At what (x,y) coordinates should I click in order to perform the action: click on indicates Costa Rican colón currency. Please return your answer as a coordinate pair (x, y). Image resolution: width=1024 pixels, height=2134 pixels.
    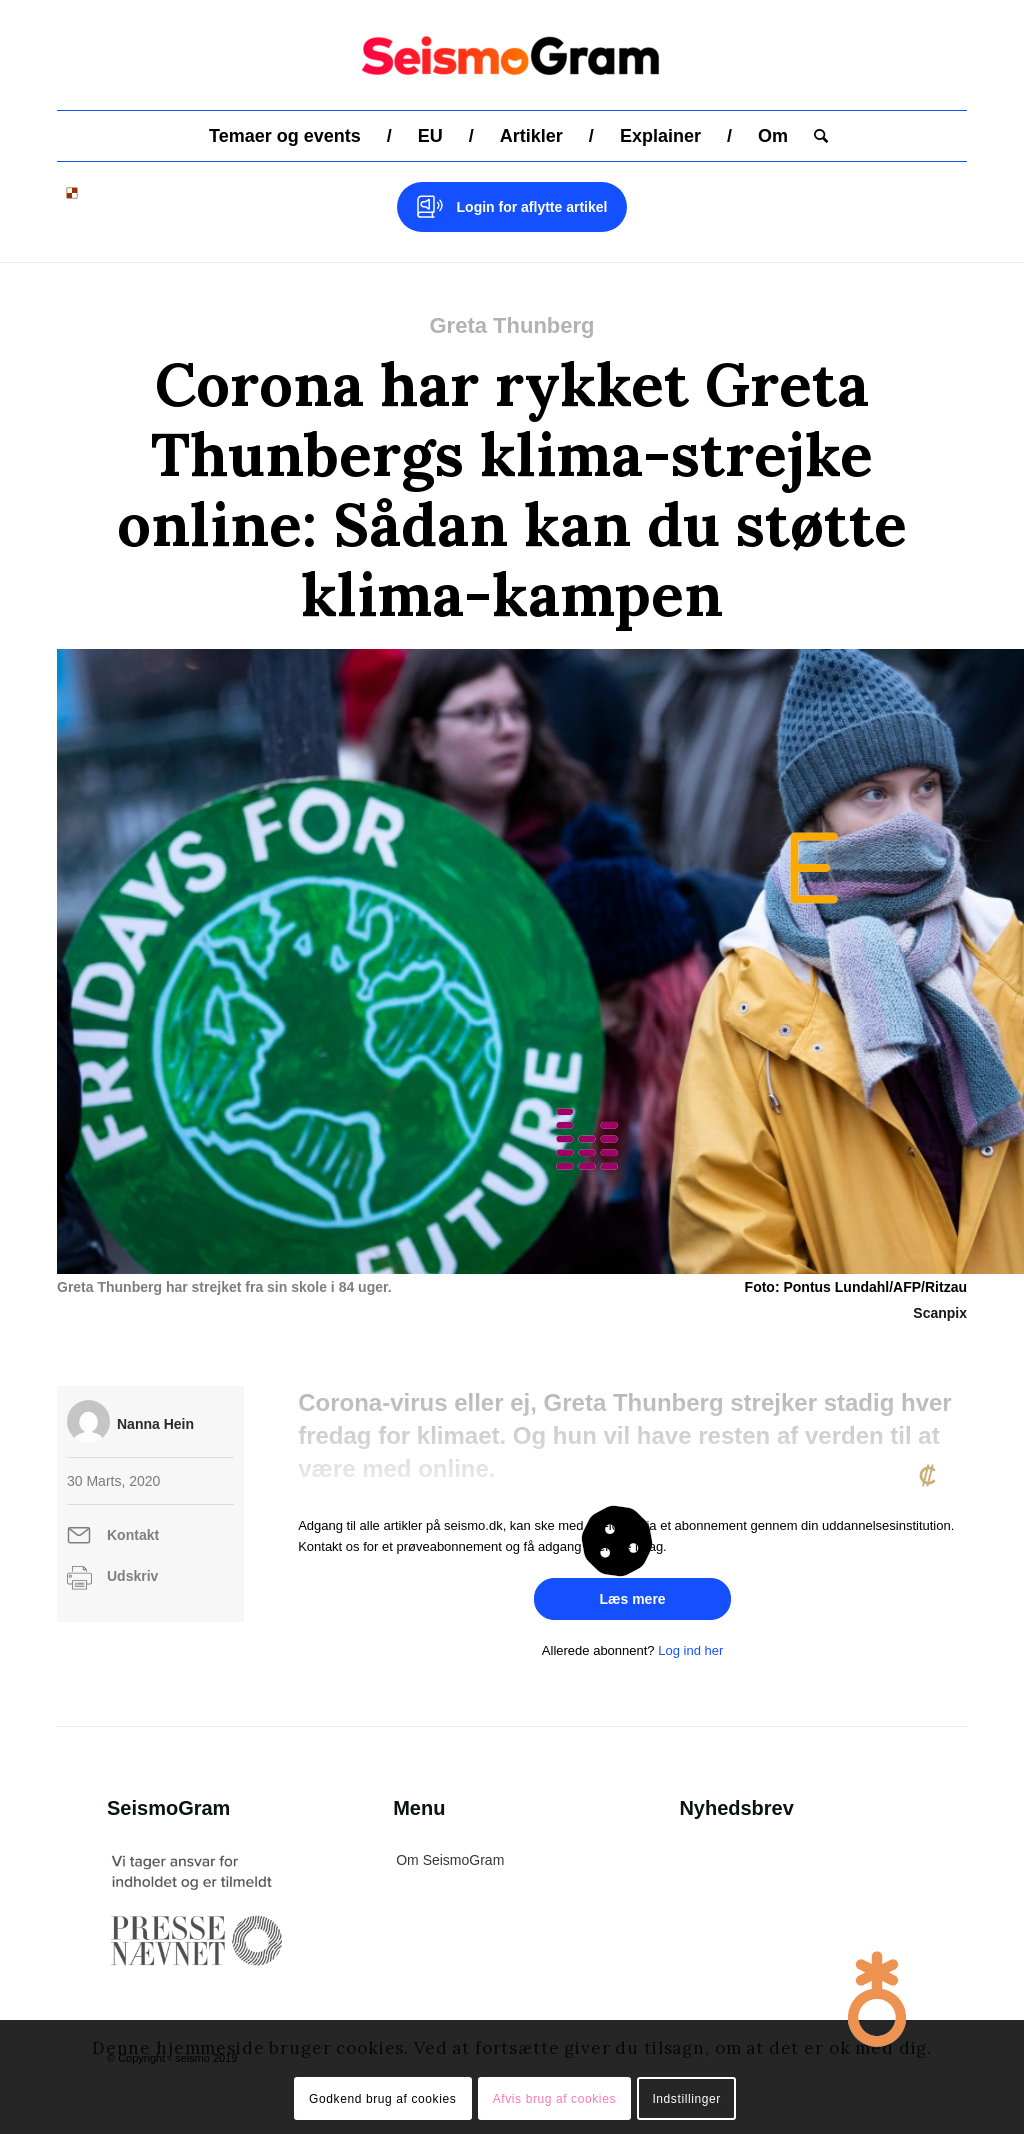
    Looking at the image, I should click on (927, 1475).